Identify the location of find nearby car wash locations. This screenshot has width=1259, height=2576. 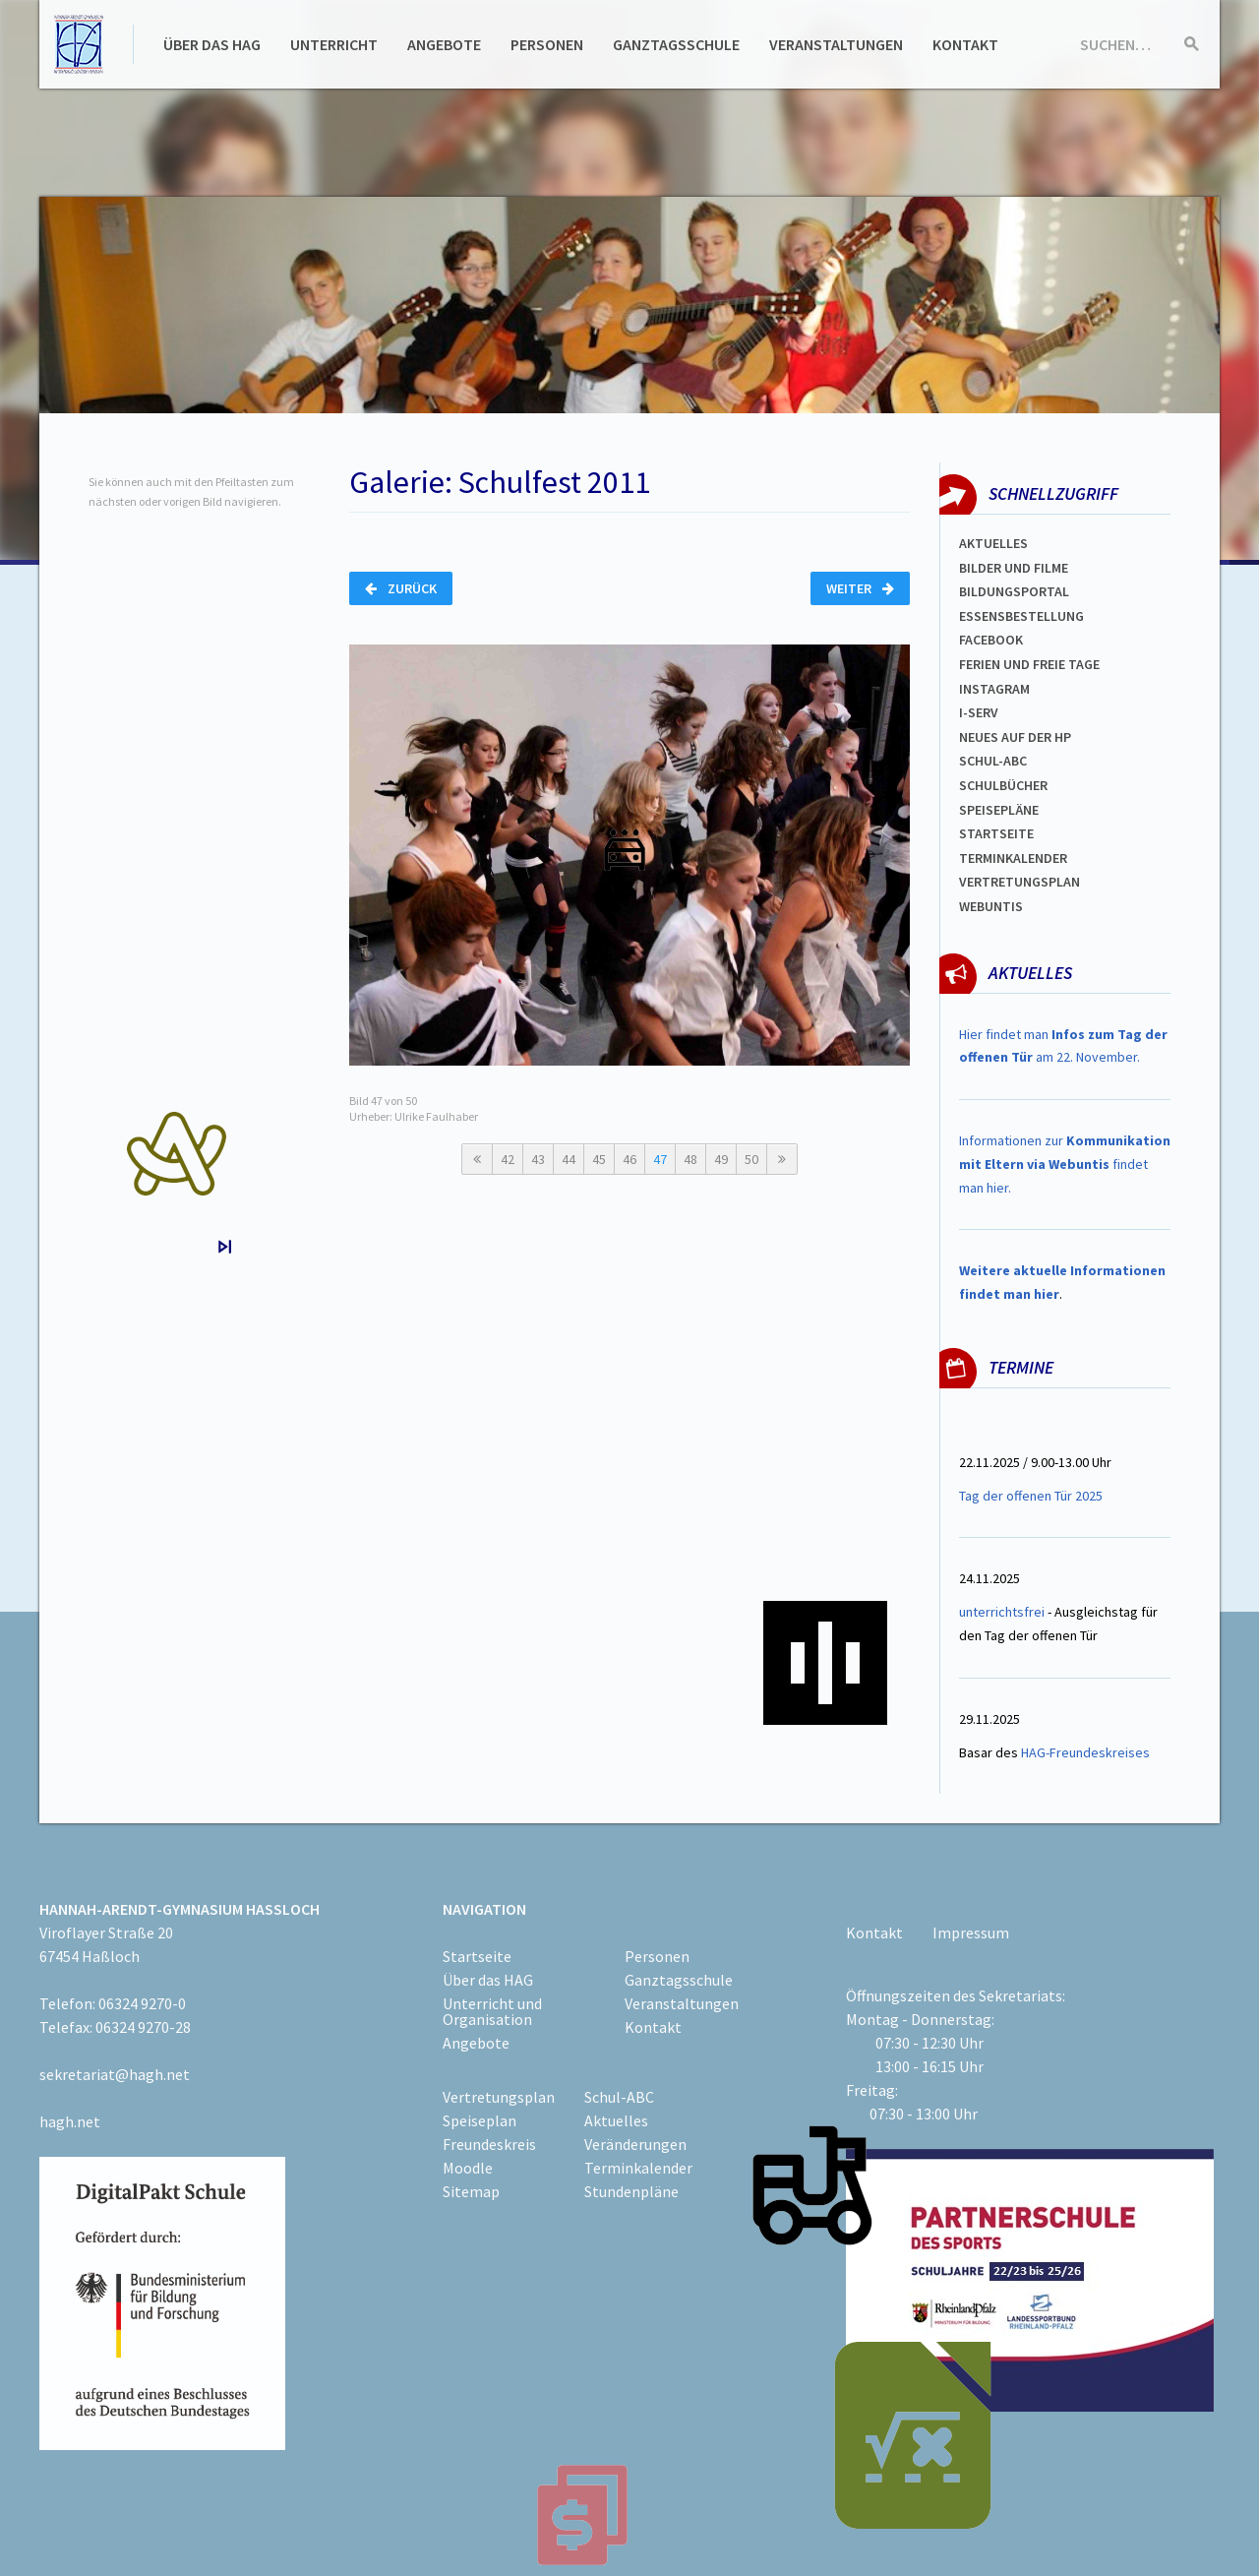
(625, 848).